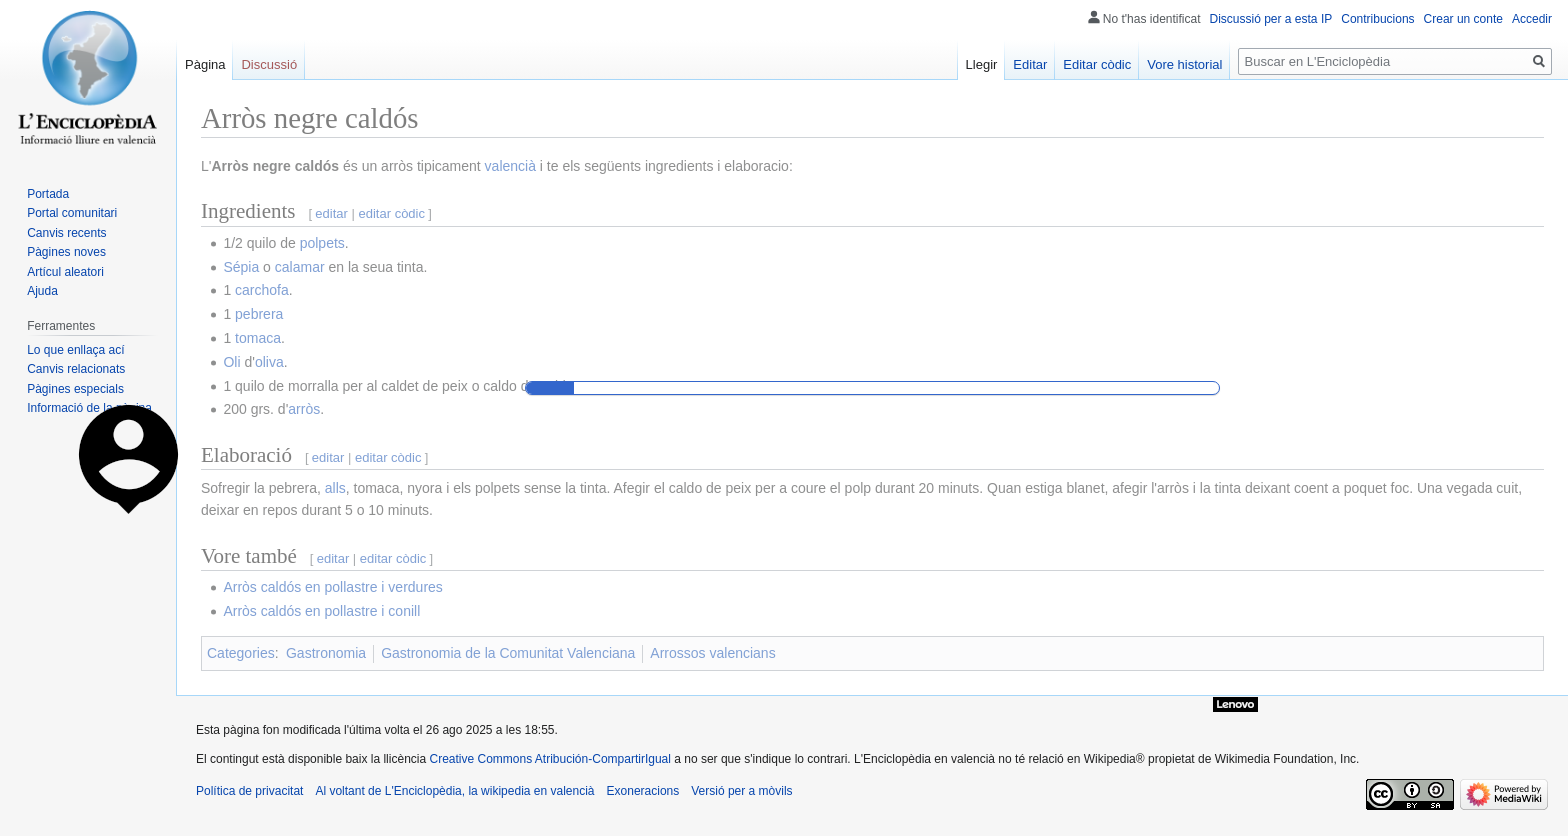  I want to click on view user profile location, so click(128, 454).